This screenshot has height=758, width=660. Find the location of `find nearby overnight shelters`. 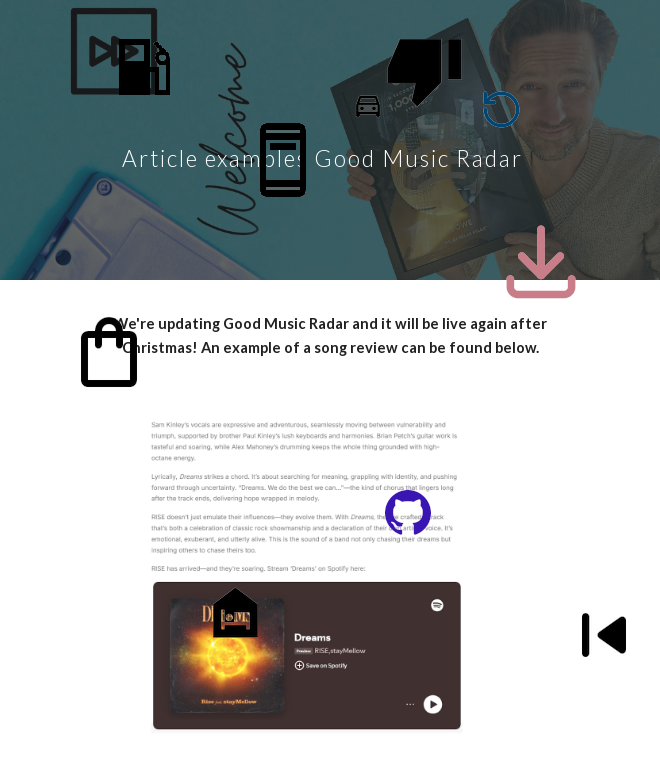

find nearby overnight shelters is located at coordinates (235, 612).